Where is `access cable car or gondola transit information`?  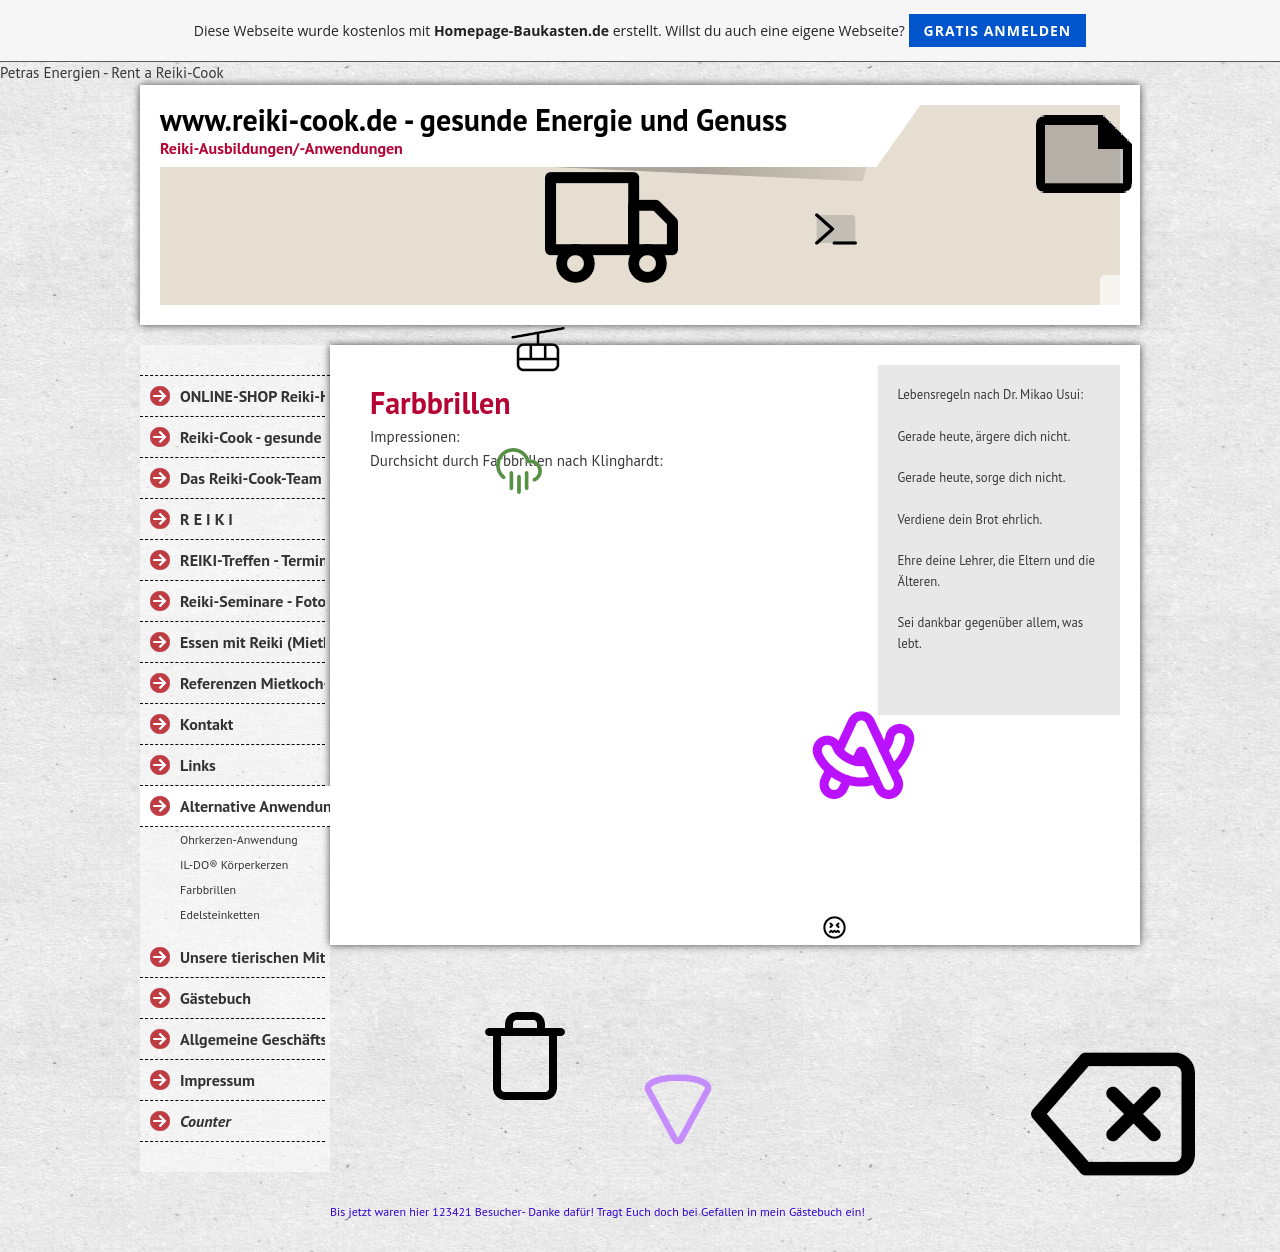 access cable car or gondola transit information is located at coordinates (538, 350).